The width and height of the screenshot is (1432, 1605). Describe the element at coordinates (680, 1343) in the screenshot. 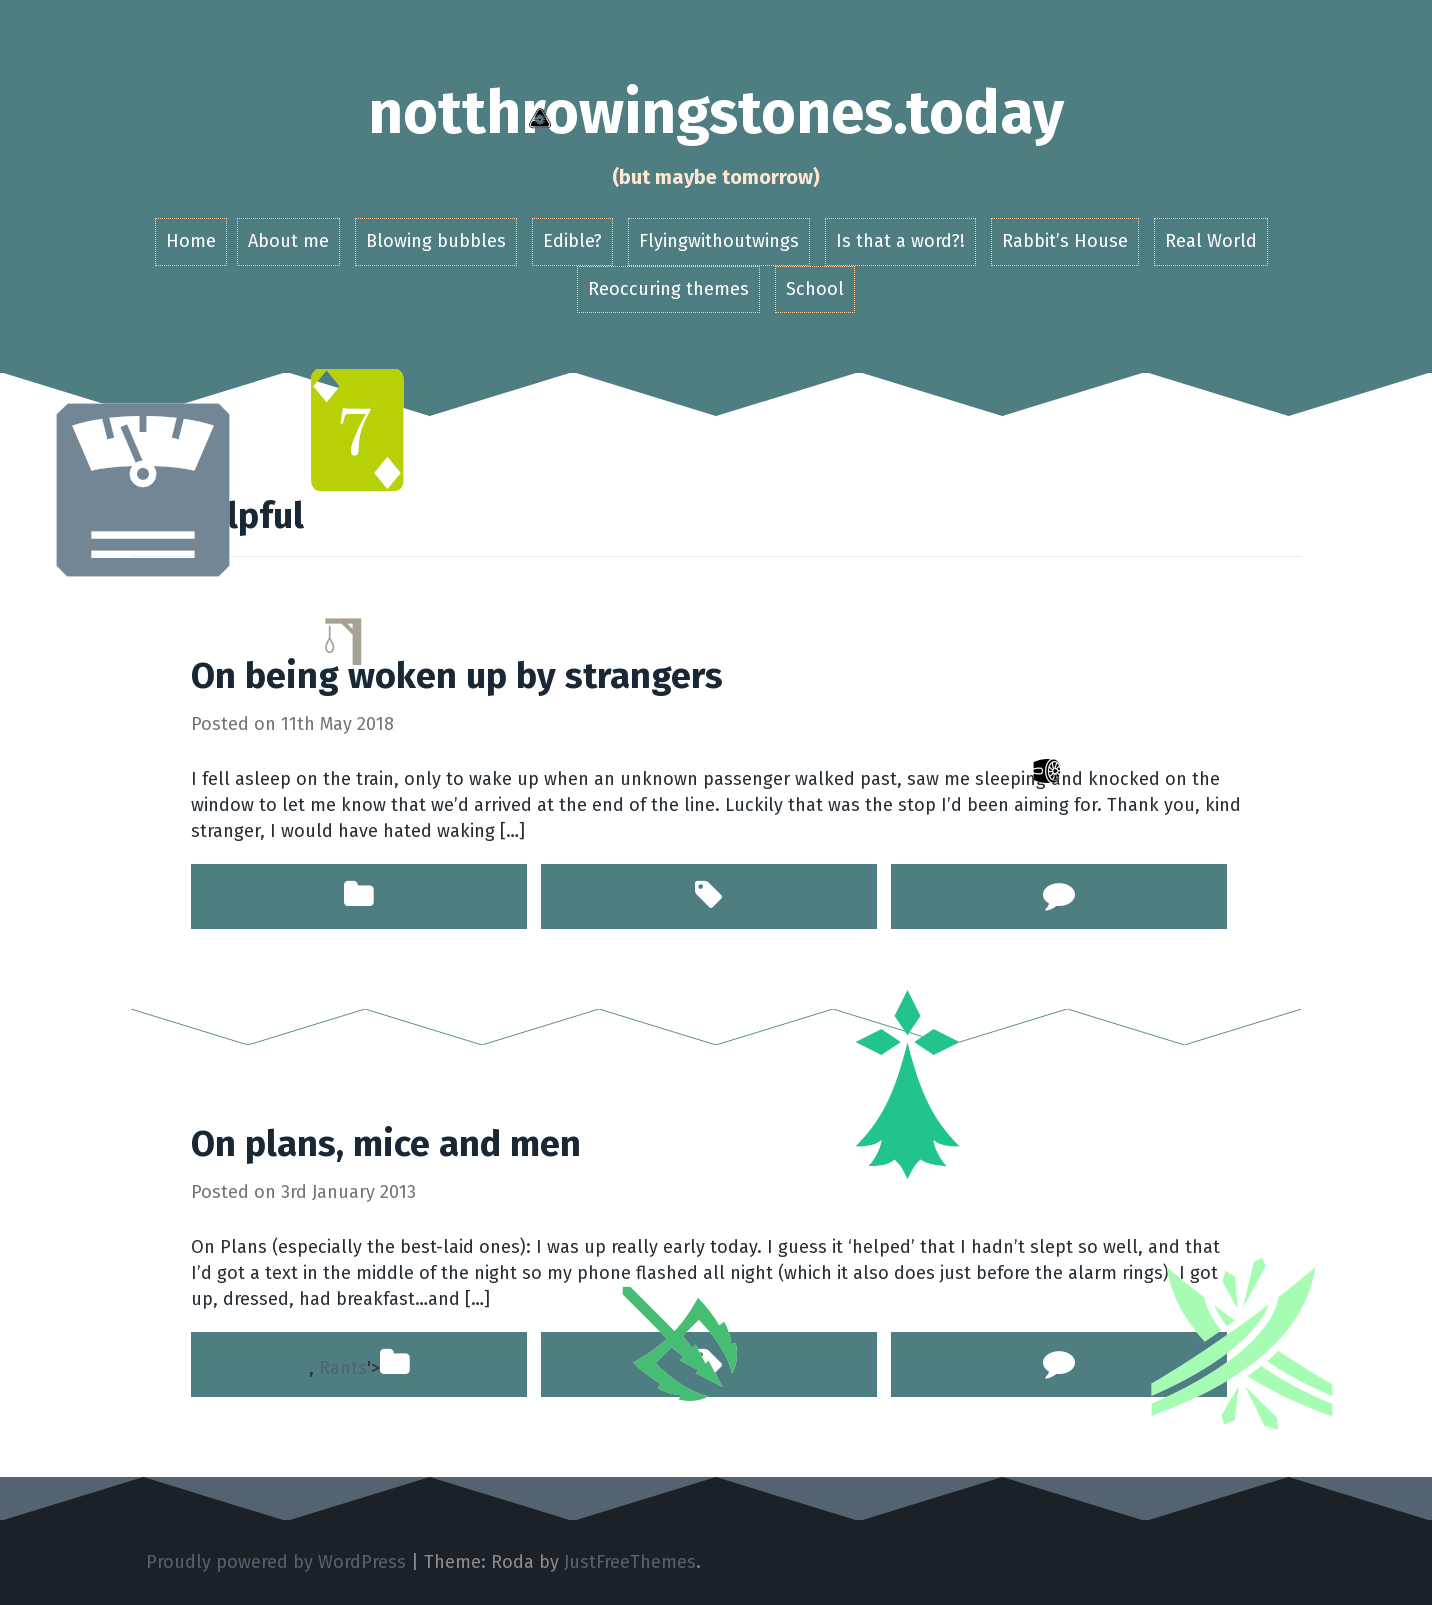

I see `select harpoon or trident weapon` at that location.